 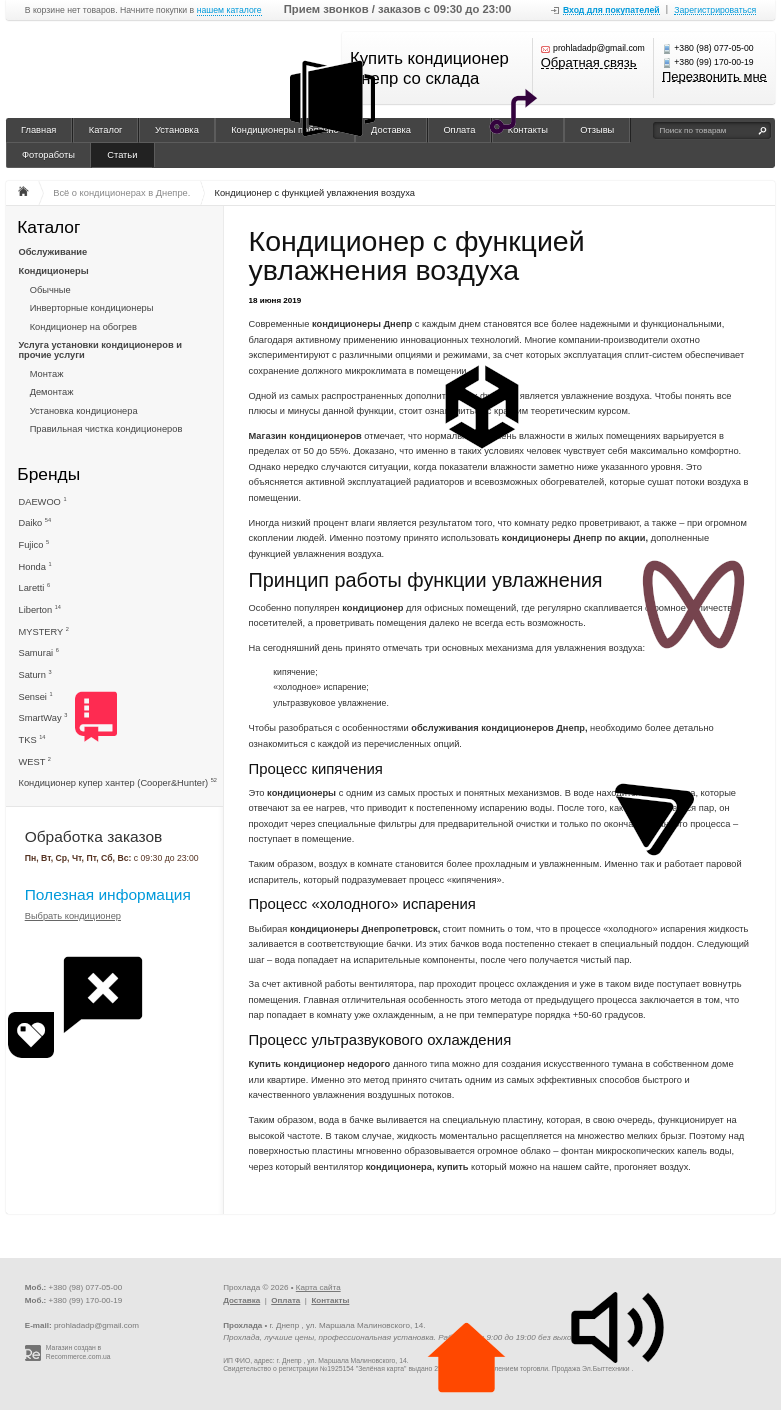 I want to click on reveal.js presentation framework logo, so click(x=332, y=98).